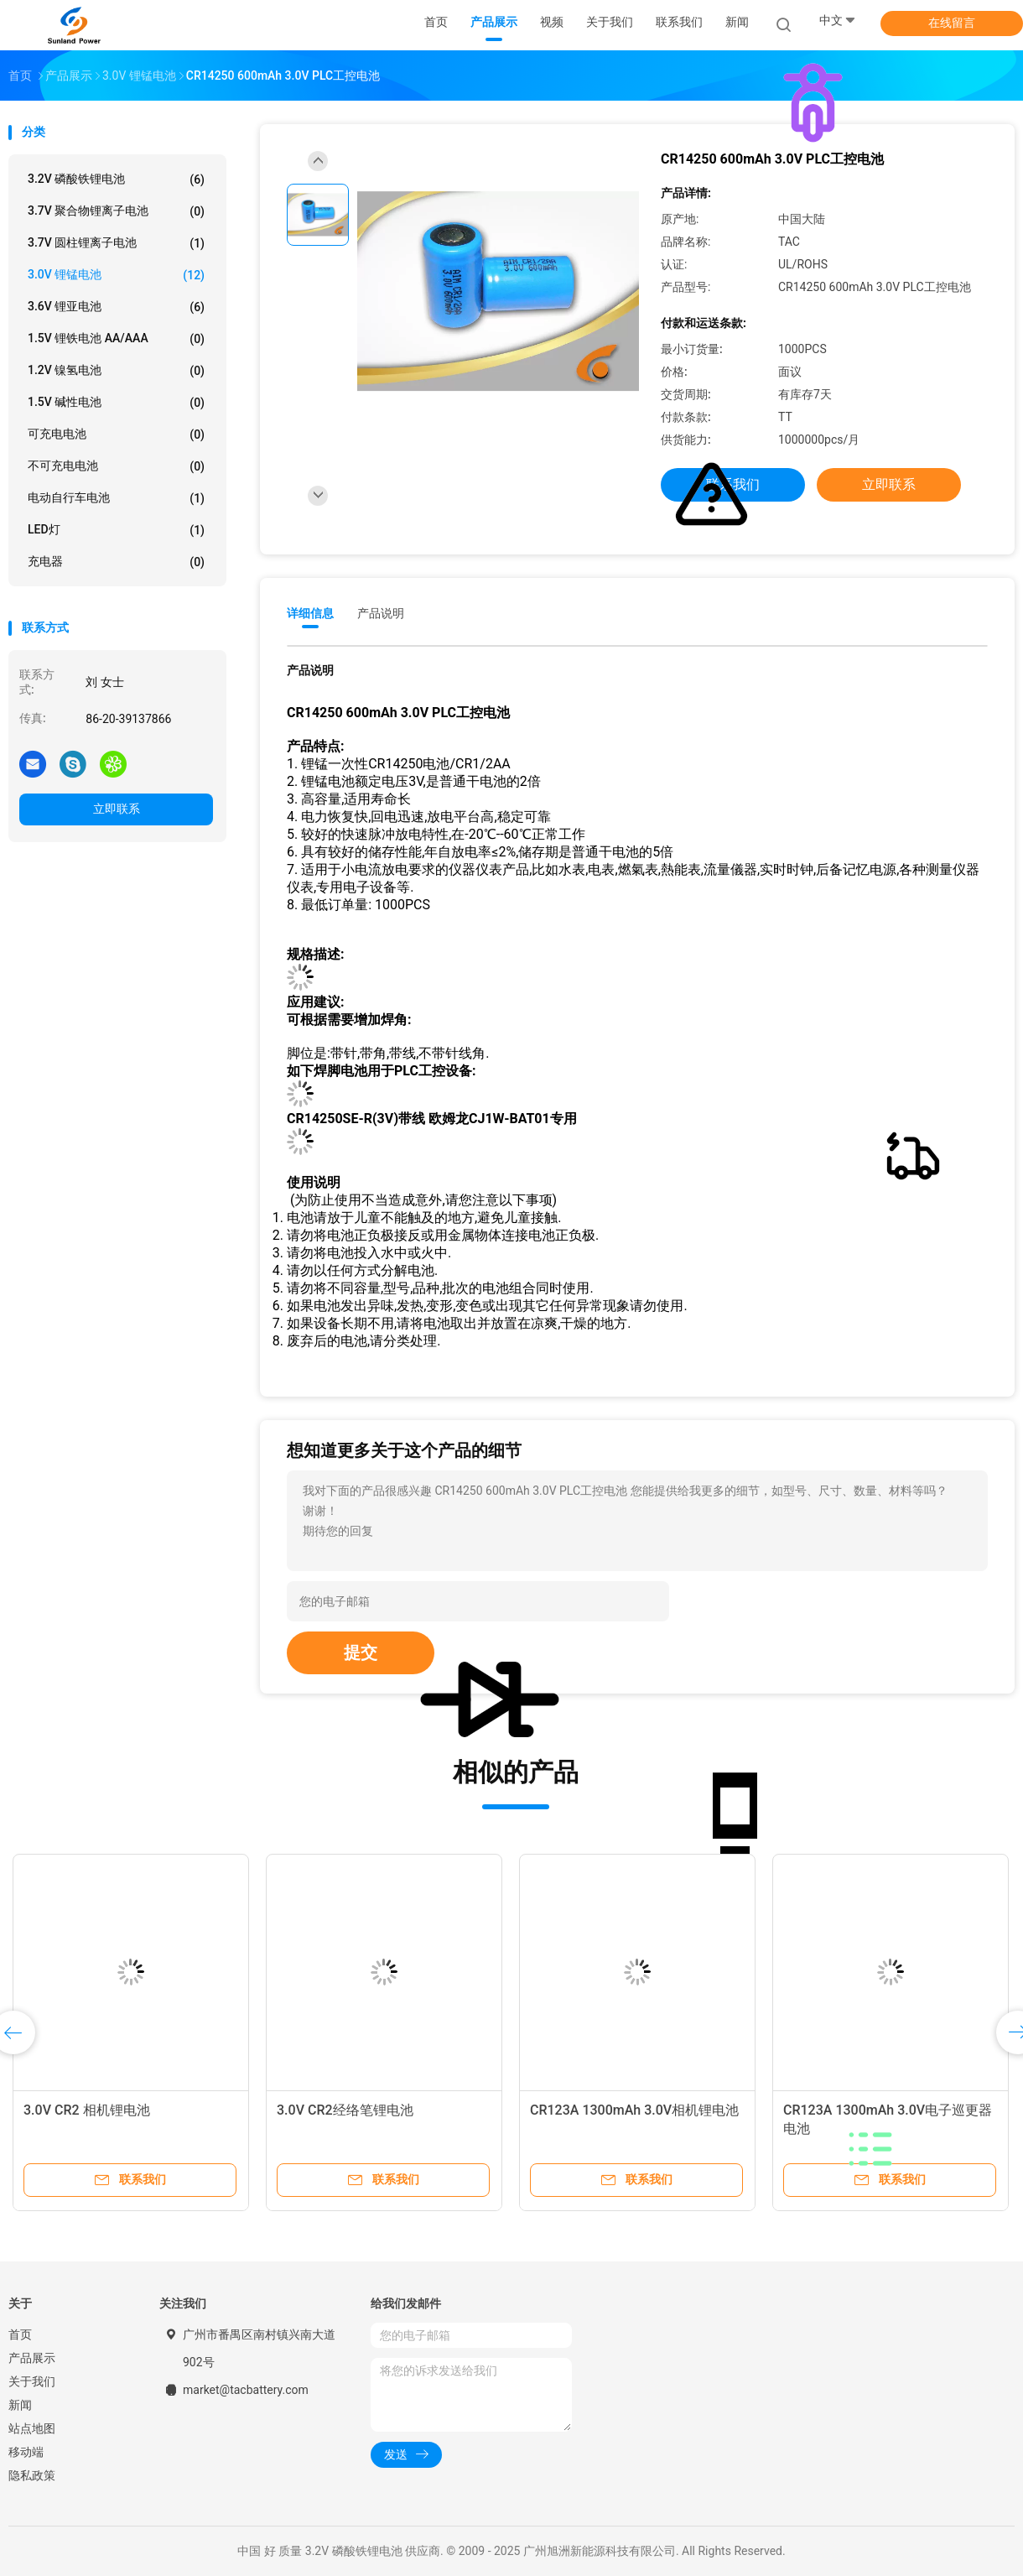 The image size is (1023, 2576). Describe the element at coordinates (813, 102) in the screenshot. I see `select moped or scooter as transportation mode` at that location.